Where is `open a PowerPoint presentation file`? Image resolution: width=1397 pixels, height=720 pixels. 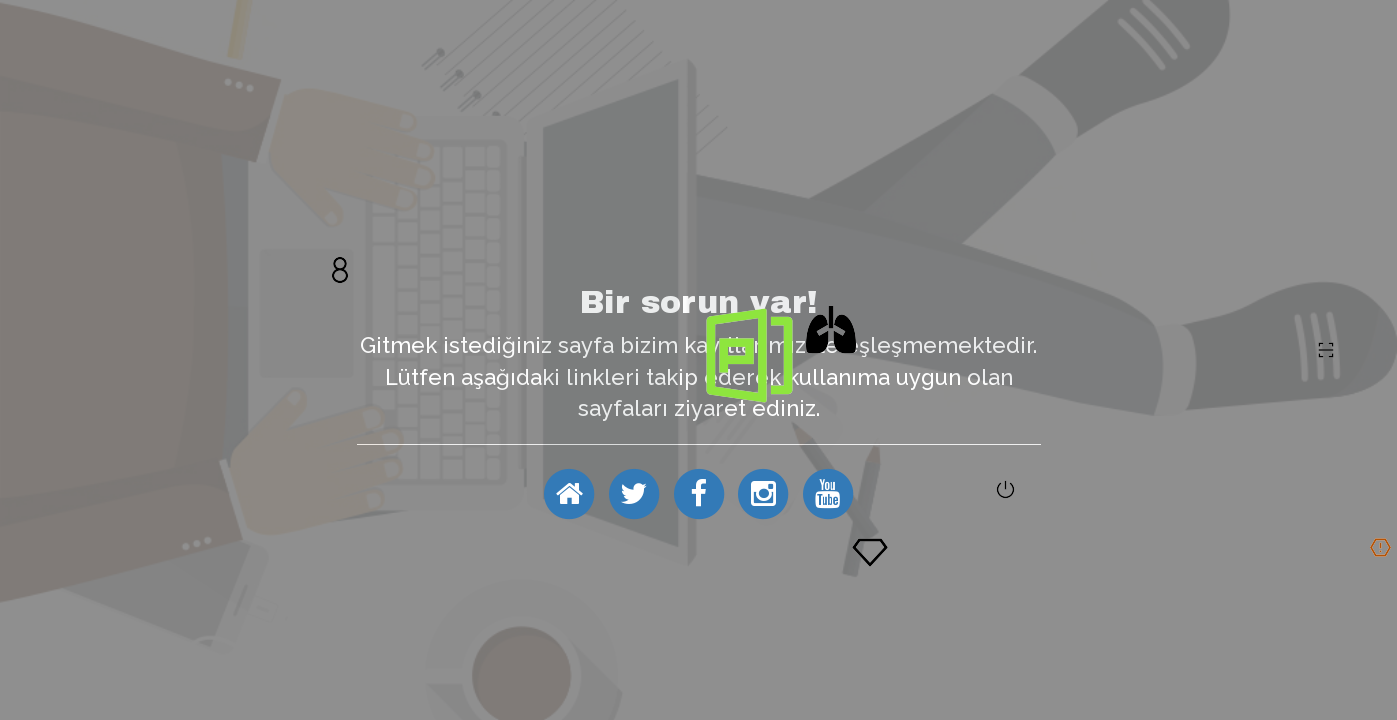
open a PowerPoint presentation file is located at coordinates (749, 355).